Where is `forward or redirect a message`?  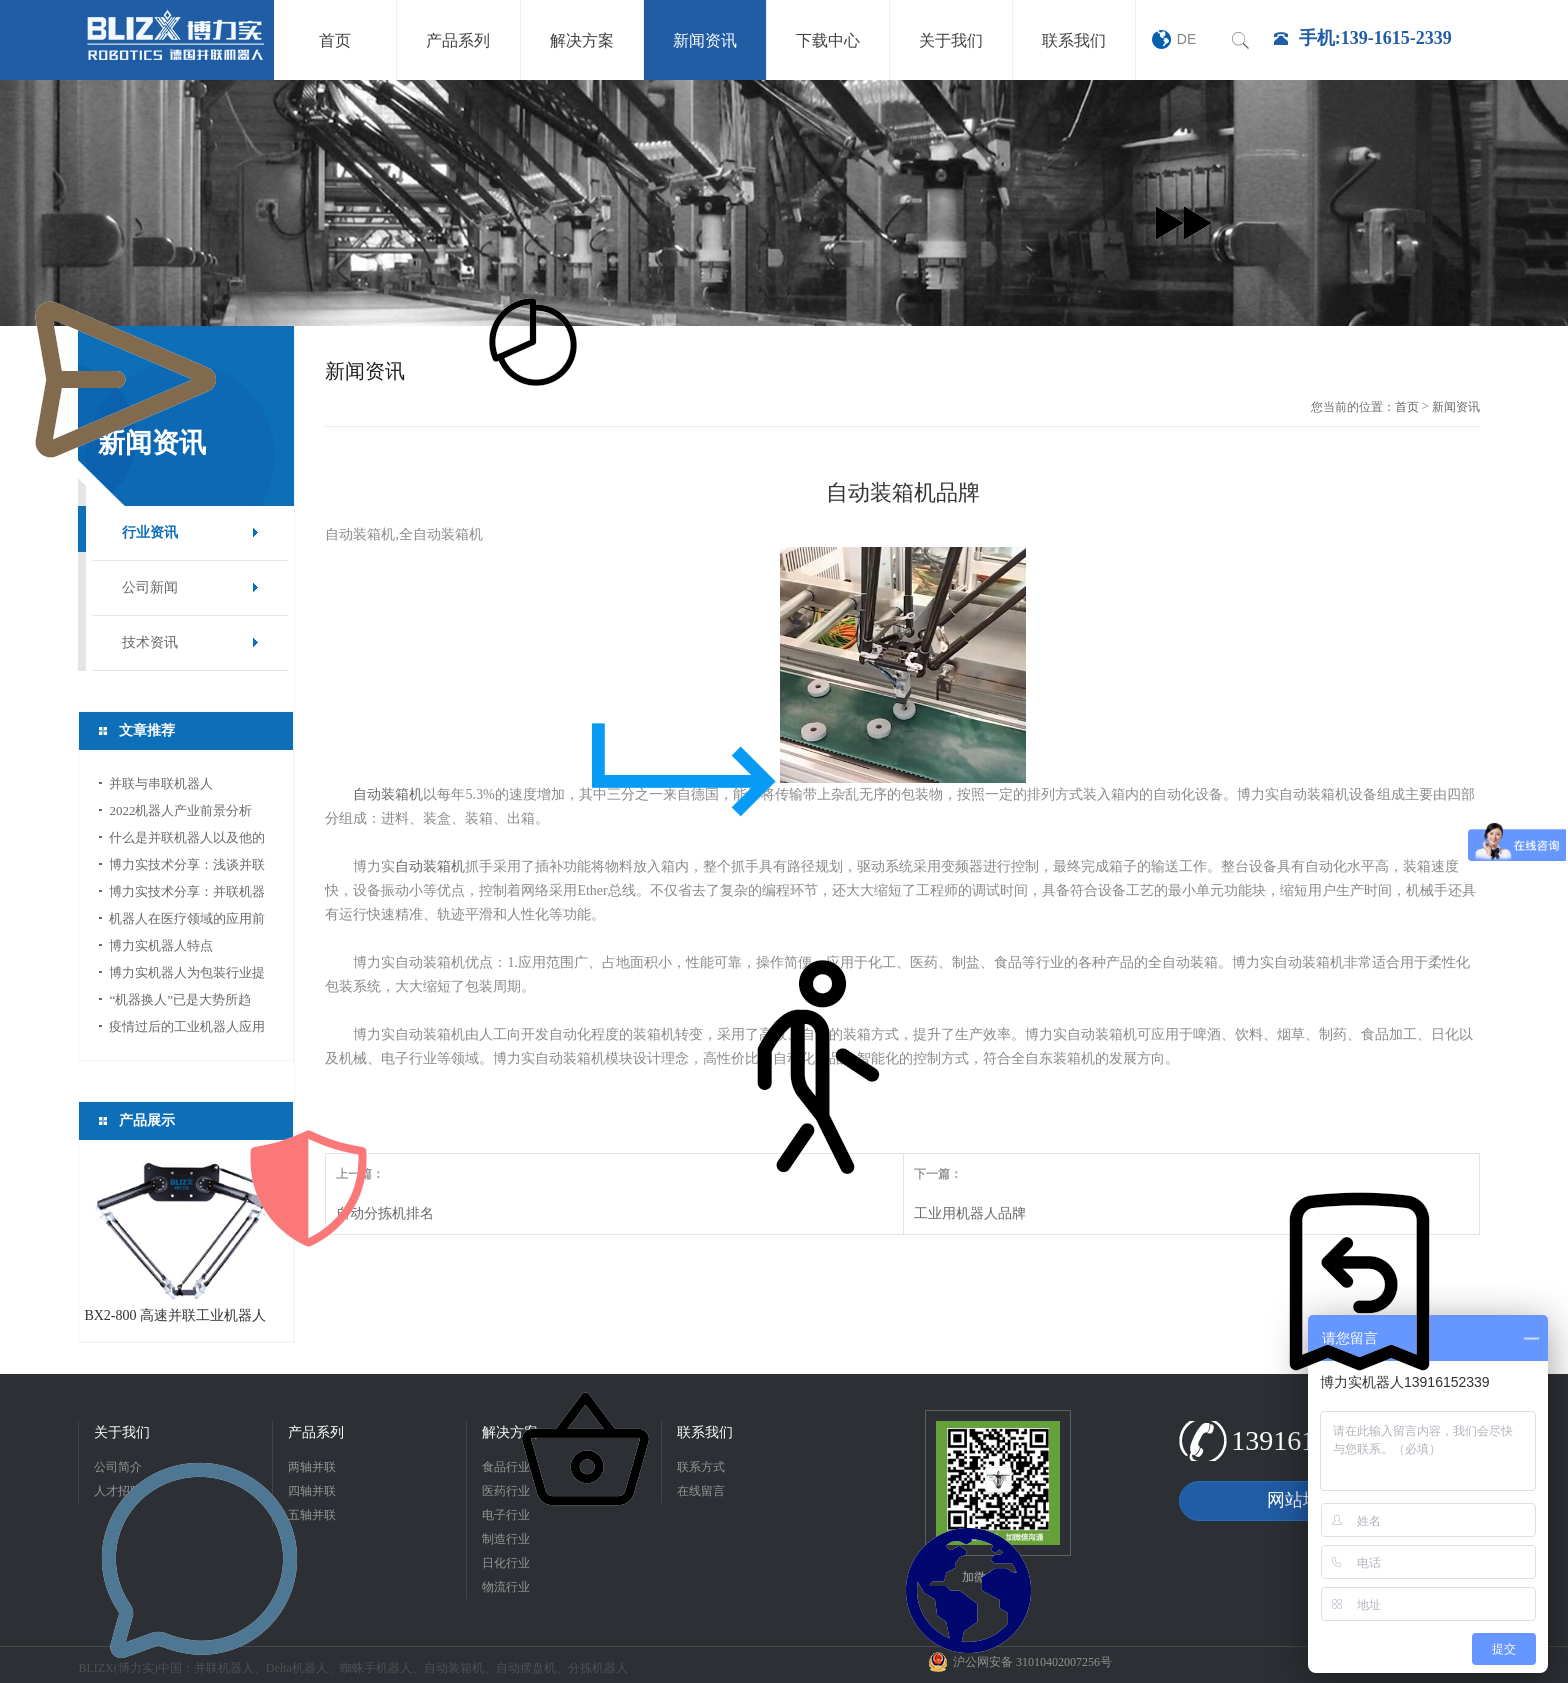 forward or redirect a message is located at coordinates (682, 768).